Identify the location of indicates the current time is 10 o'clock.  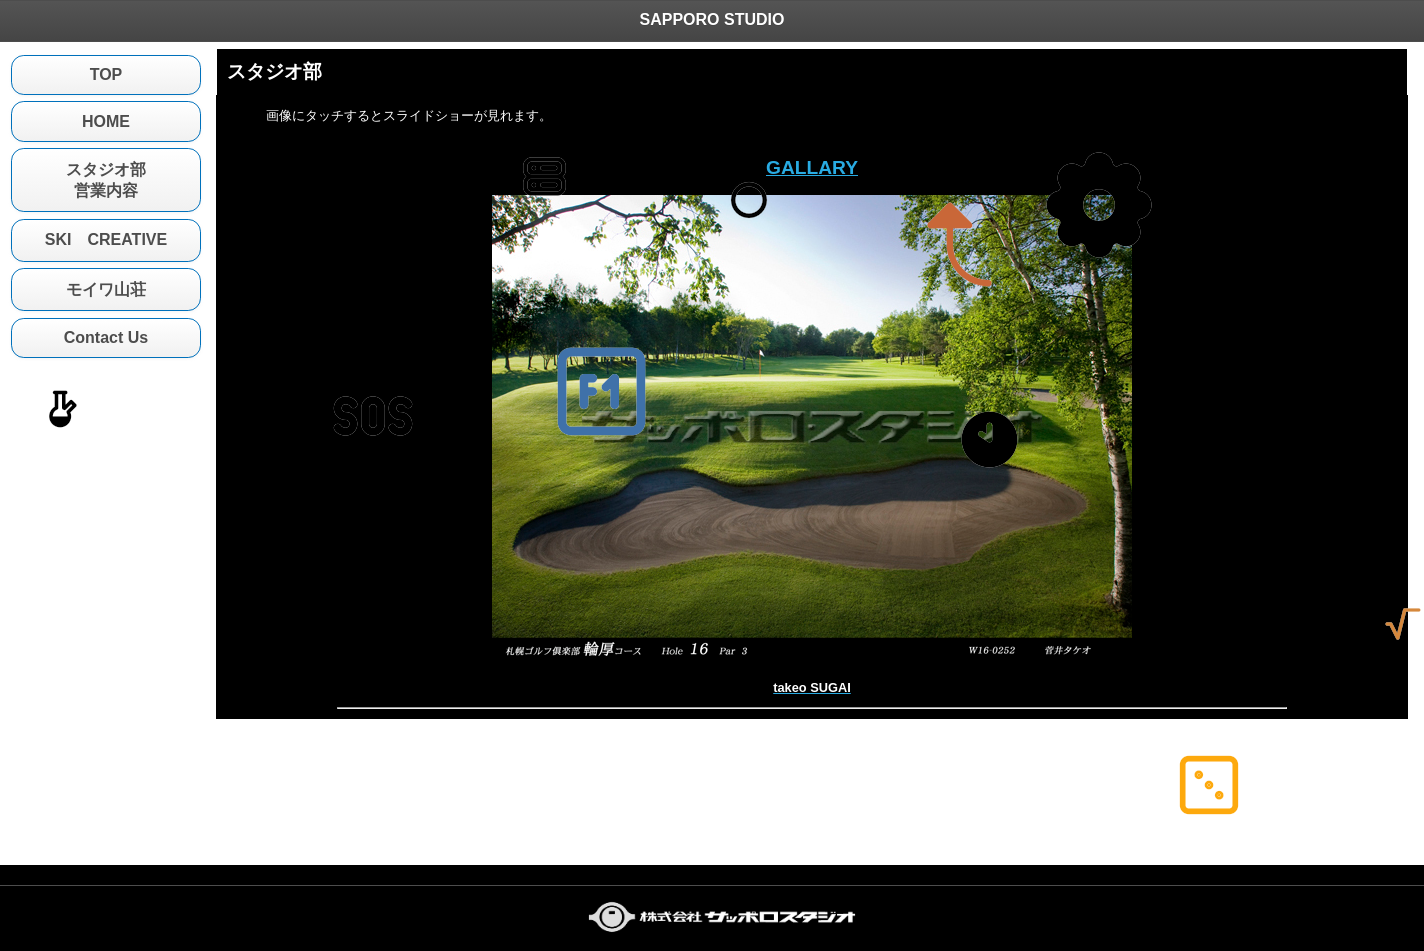
(989, 439).